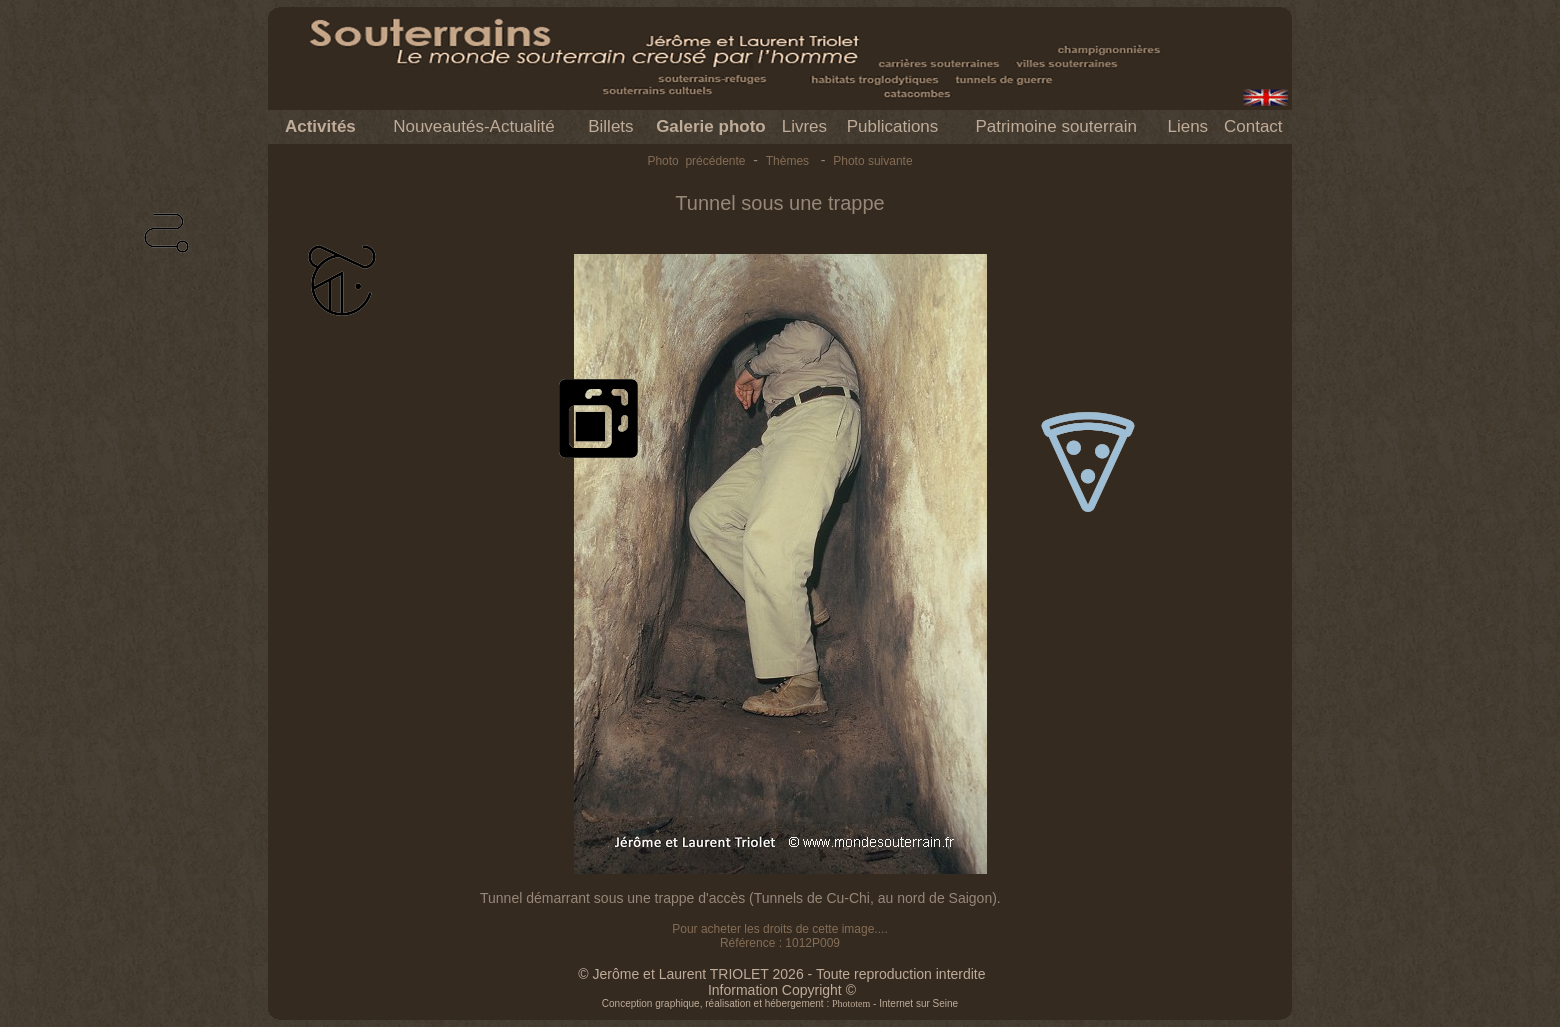  Describe the element at coordinates (598, 418) in the screenshot. I see `move selection to background layer` at that location.